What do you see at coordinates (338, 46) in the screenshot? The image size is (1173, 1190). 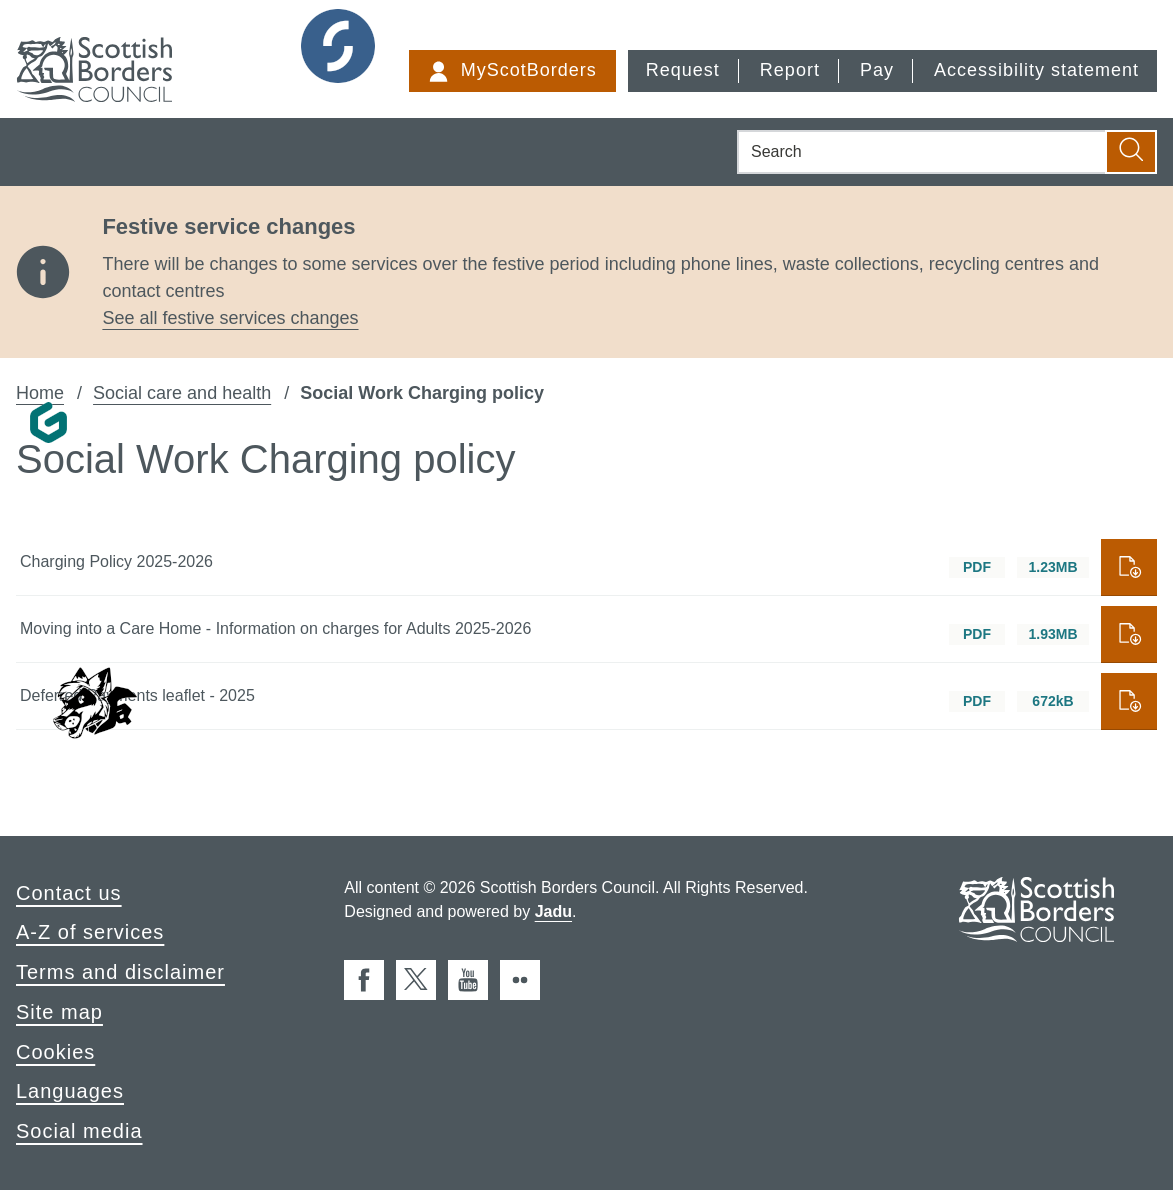 I see `open the Starling Bank app` at bounding box center [338, 46].